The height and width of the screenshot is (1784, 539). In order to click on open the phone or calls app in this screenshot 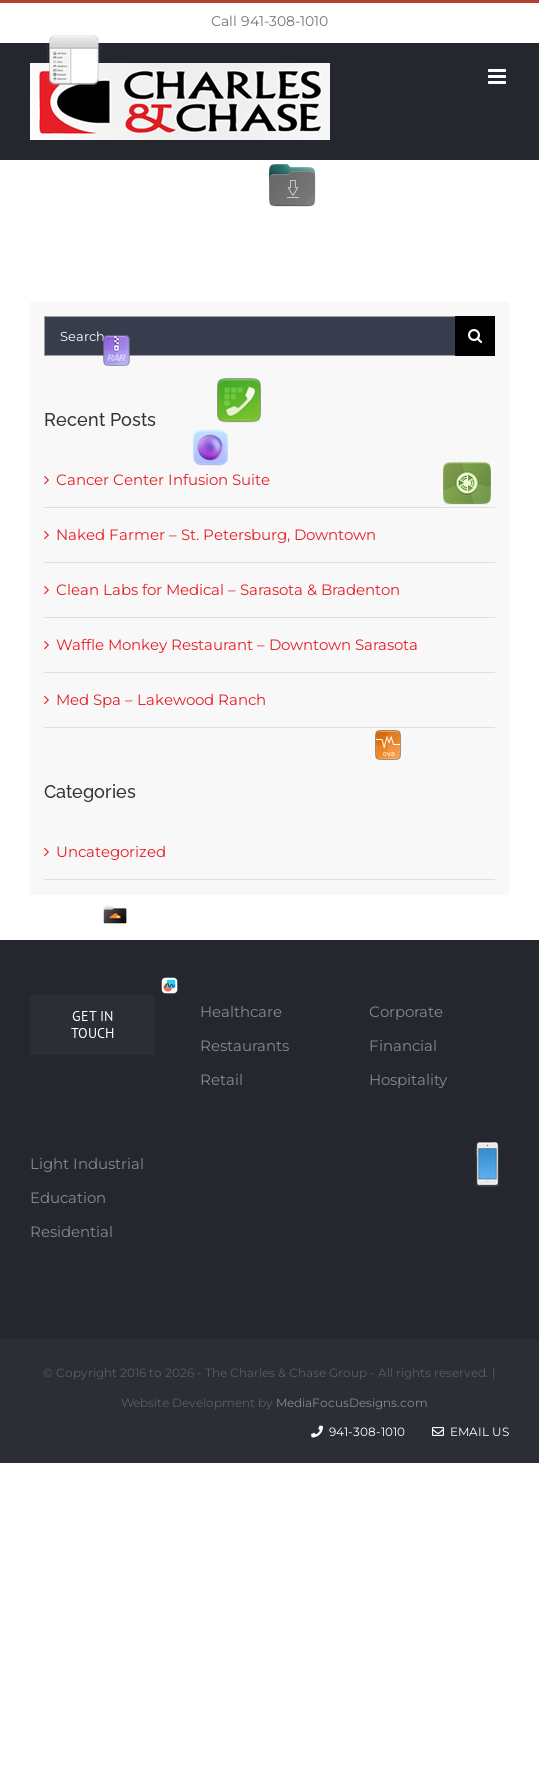, I will do `click(239, 400)`.